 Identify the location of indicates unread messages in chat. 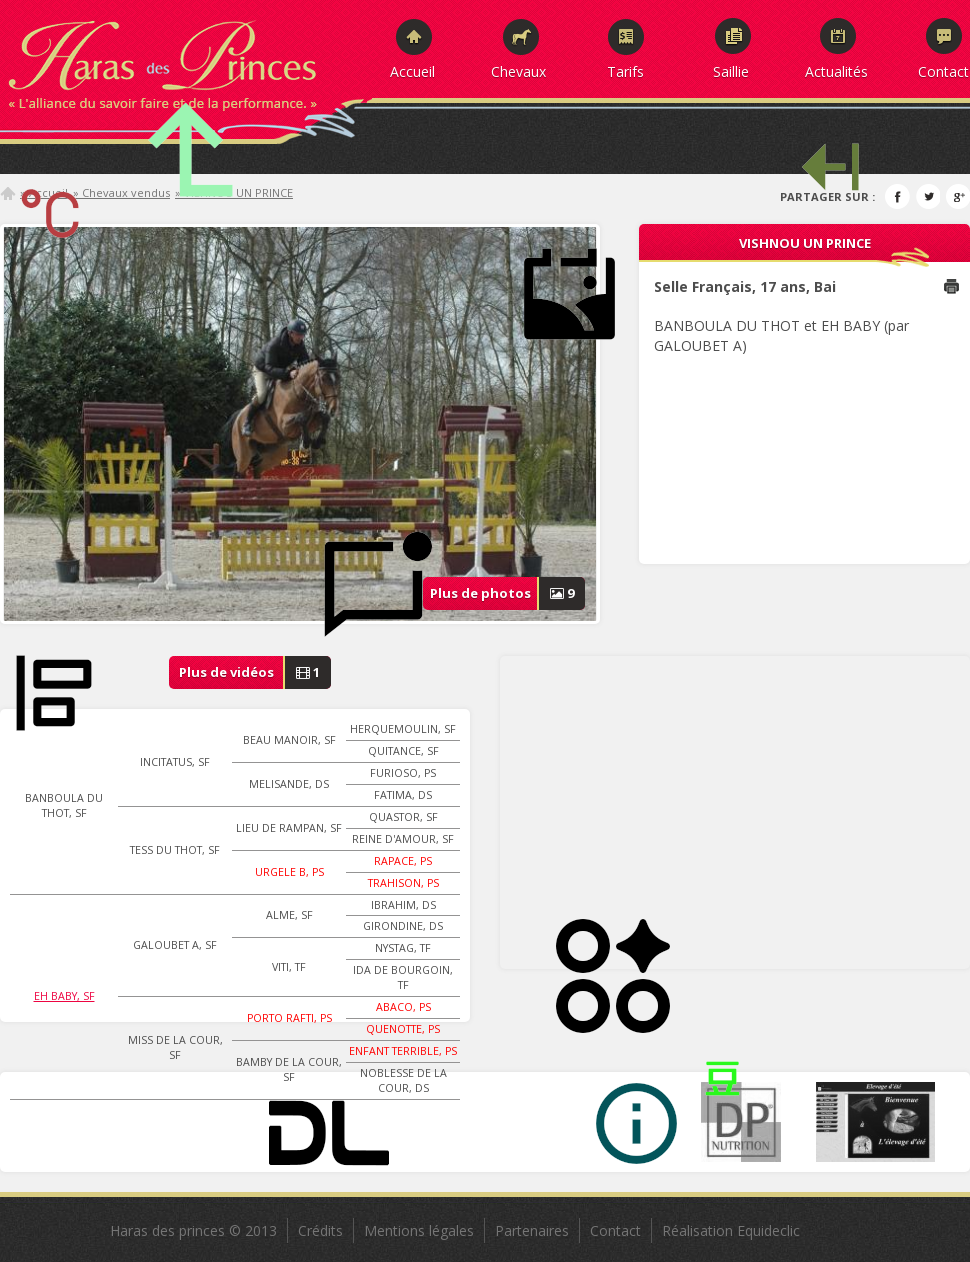
(373, 585).